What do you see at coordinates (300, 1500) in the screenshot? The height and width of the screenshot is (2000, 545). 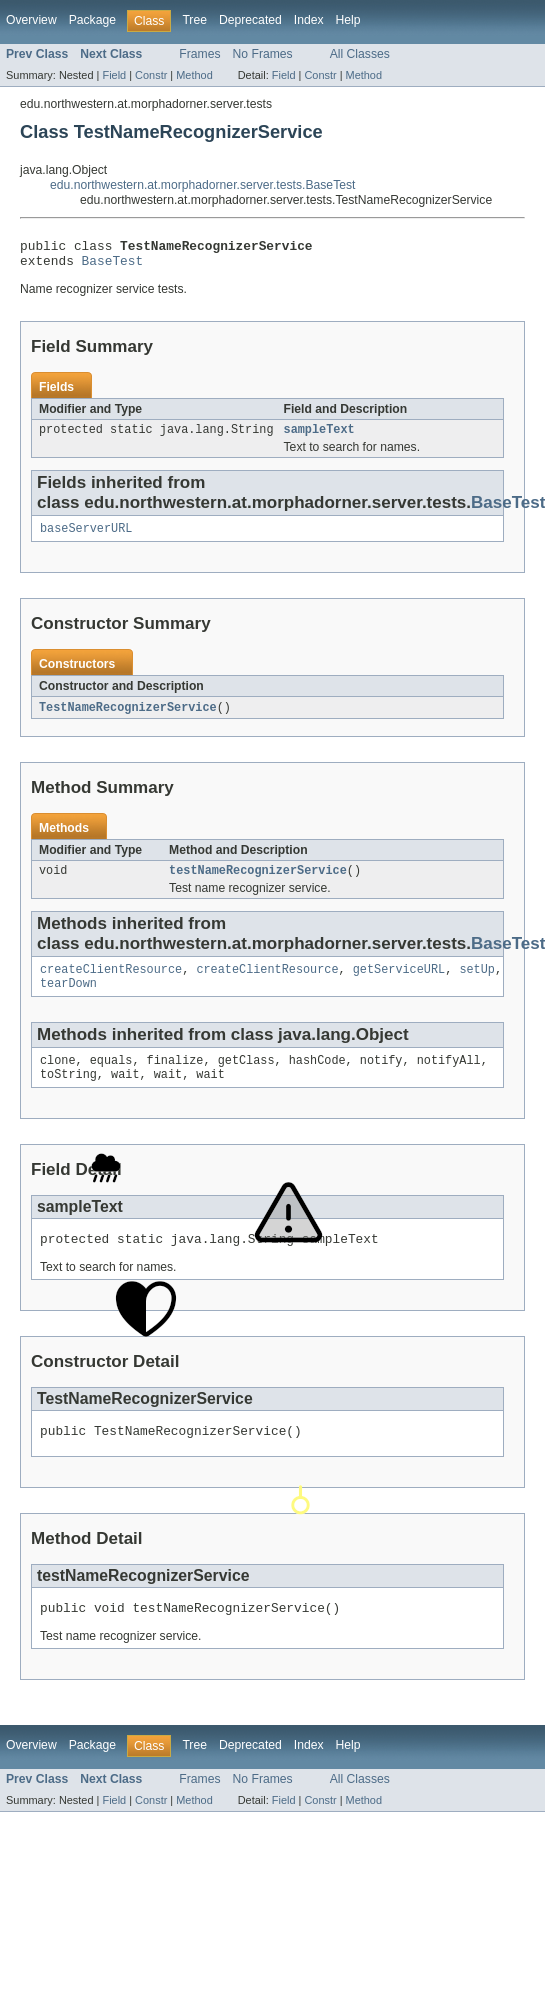 I see `select neutrois gender identity` at bounding box center [300, 1500].